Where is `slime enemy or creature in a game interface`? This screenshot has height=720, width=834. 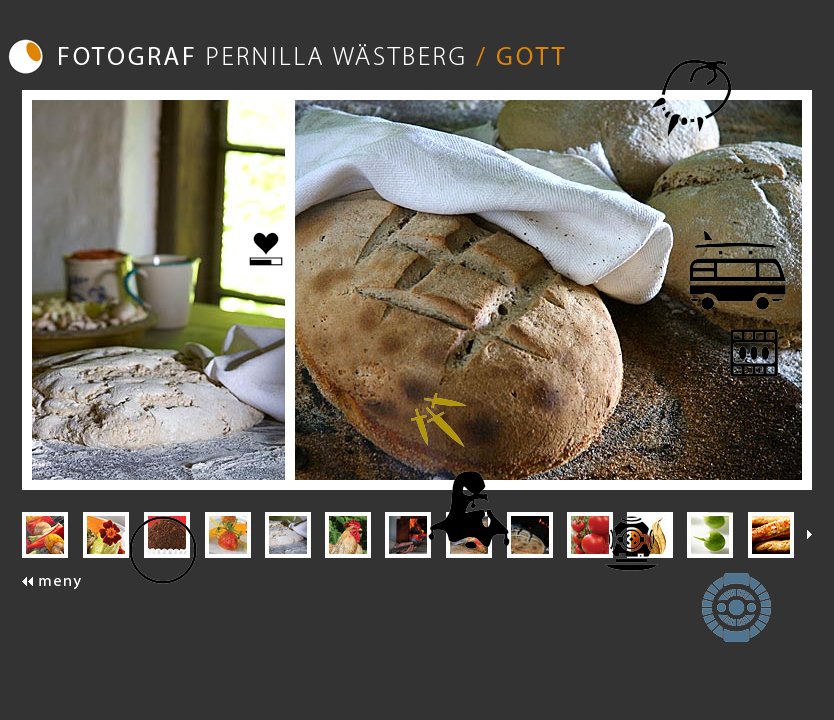 slime enemy or creature in a game interface is located at coordinates (469, 510).